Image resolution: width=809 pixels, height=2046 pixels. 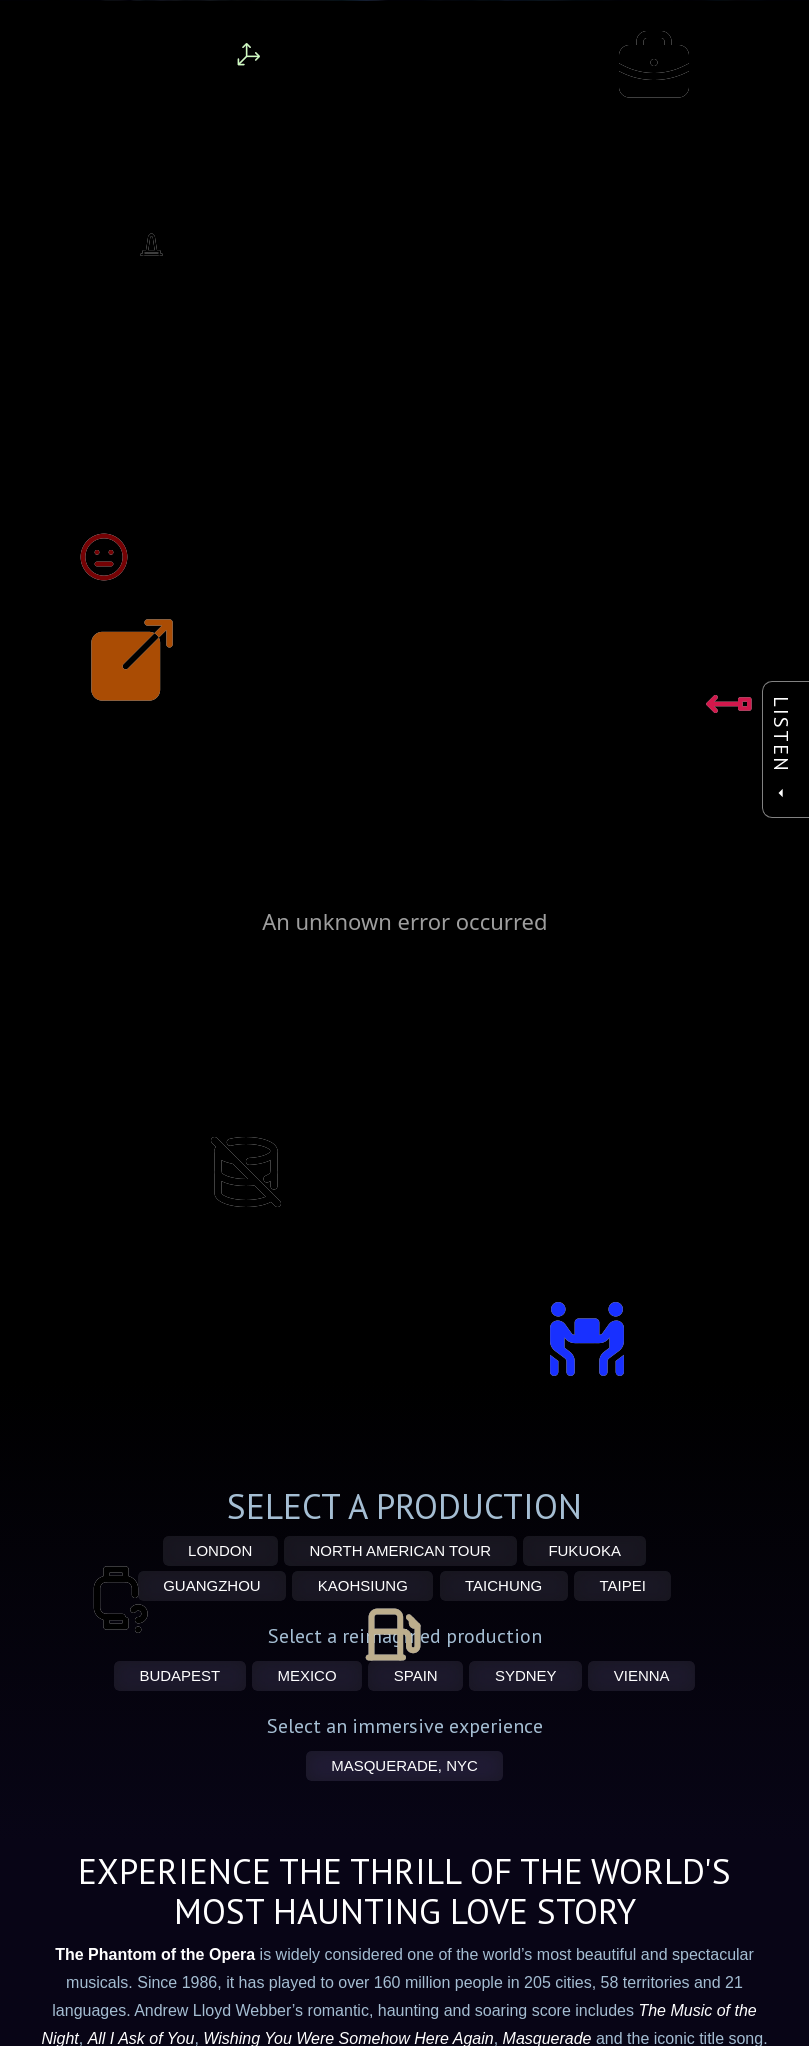 What do you see at coordinates (587, 1339) in the screenshot?
I see `moving or delivery service` at bounding box center [587, 1339].